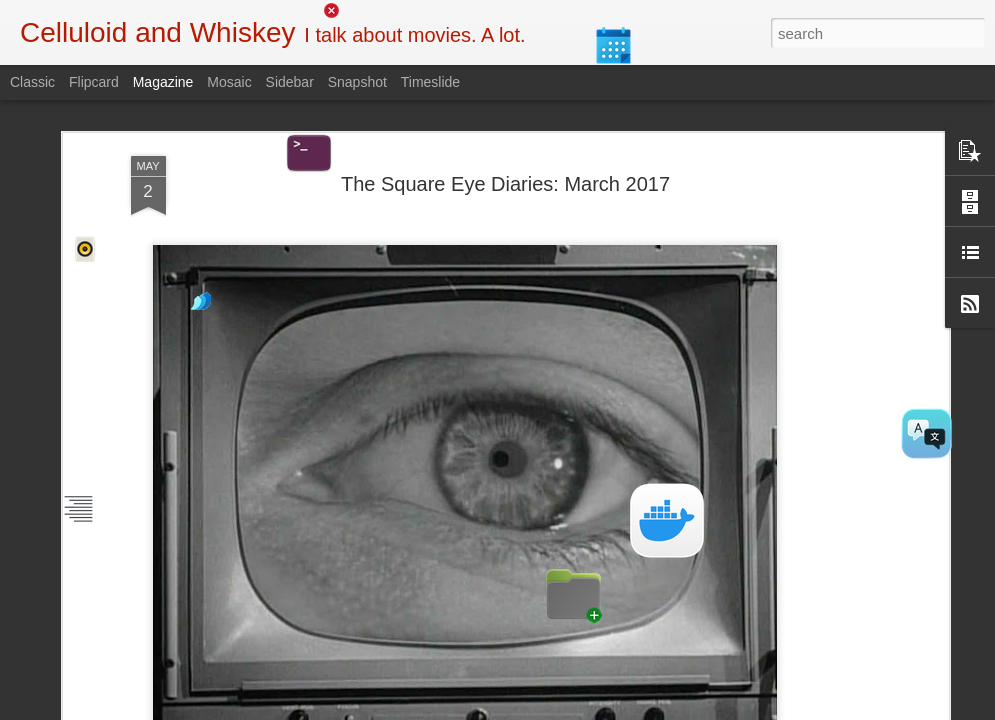  What do you see at coordinates (78, 509) in the screenshot?
I see `align text to the right margin` at bounding box center [78, 509].